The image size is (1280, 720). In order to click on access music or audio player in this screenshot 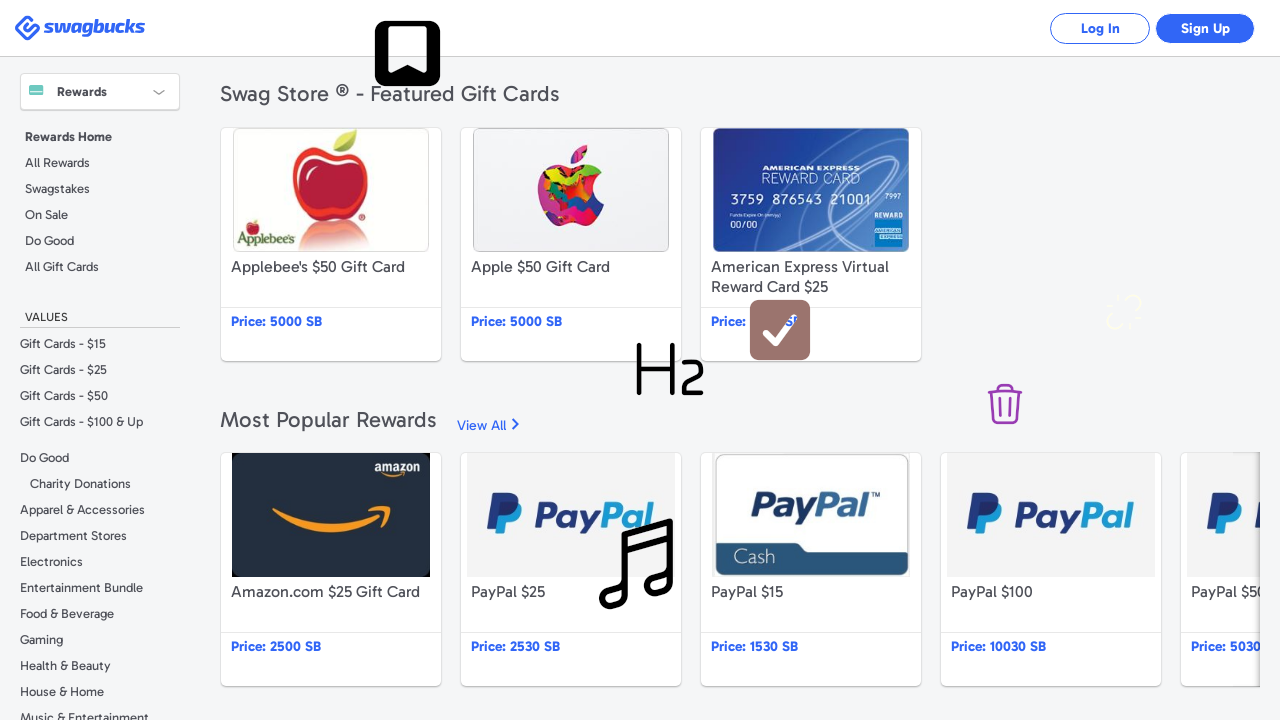, I will do `click(637, 563)`.